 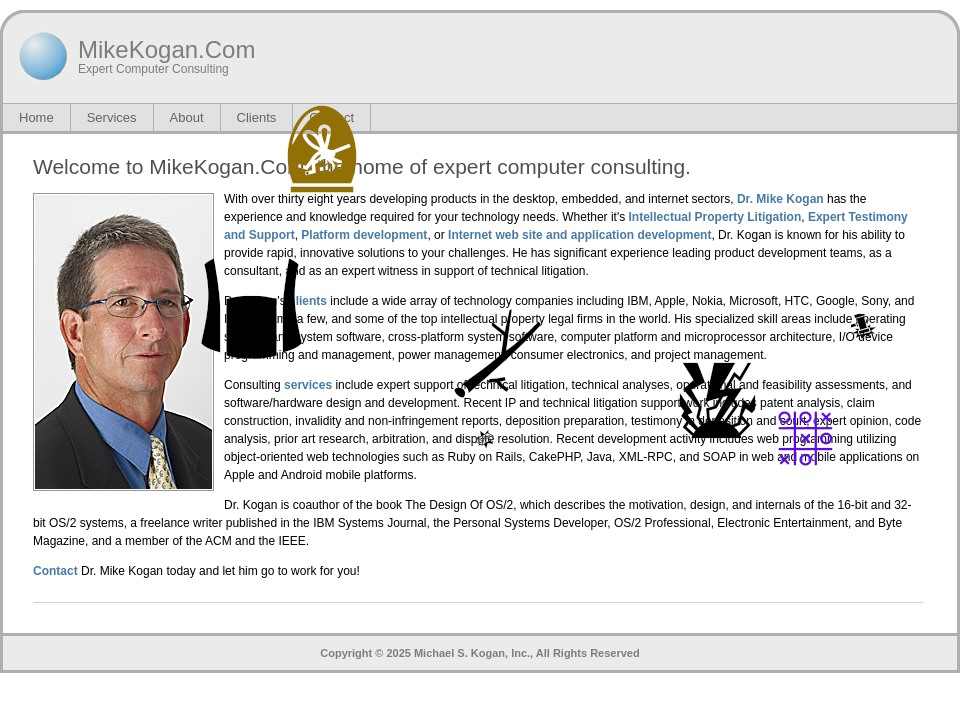 What do you see at coordinates (717, 400) in the screenshot?
I see `indicates energy discharge or power dispersal` at bounding box center [717, 400].